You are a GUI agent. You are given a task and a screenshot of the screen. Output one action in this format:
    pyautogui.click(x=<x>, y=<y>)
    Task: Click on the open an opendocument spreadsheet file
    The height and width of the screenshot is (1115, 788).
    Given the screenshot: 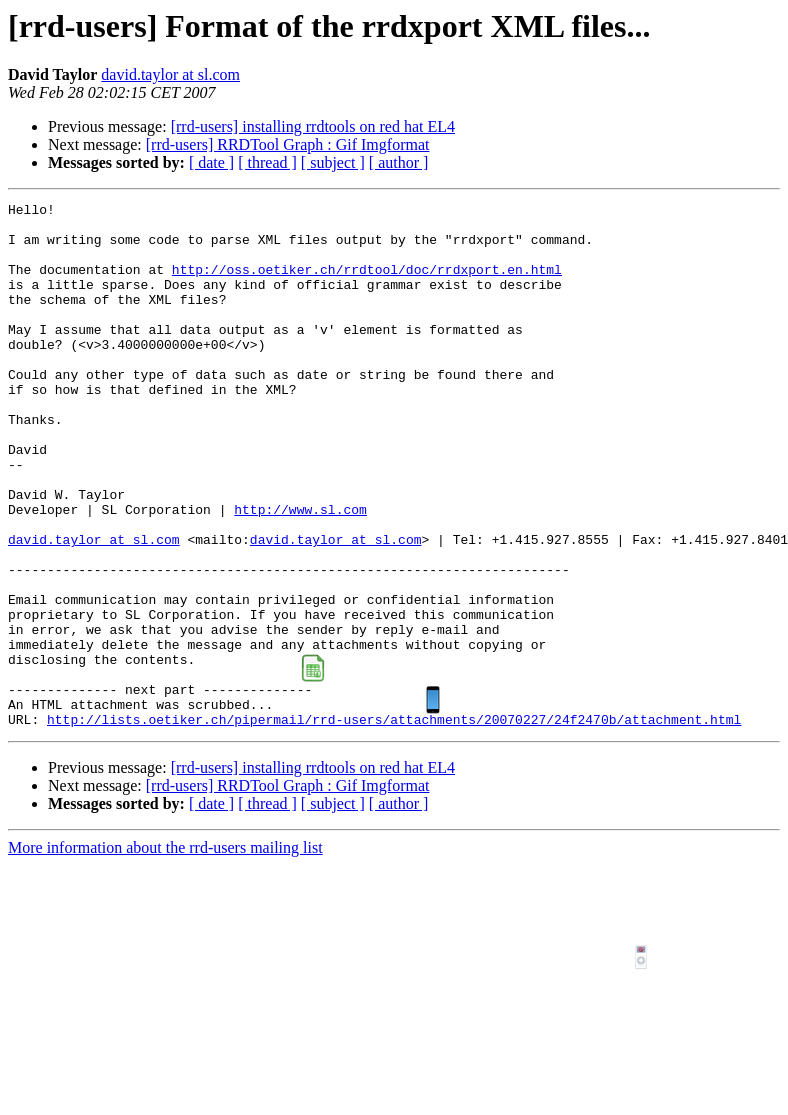 What is the action you would take?
    pyautogui.click(x=313, y=668)
    